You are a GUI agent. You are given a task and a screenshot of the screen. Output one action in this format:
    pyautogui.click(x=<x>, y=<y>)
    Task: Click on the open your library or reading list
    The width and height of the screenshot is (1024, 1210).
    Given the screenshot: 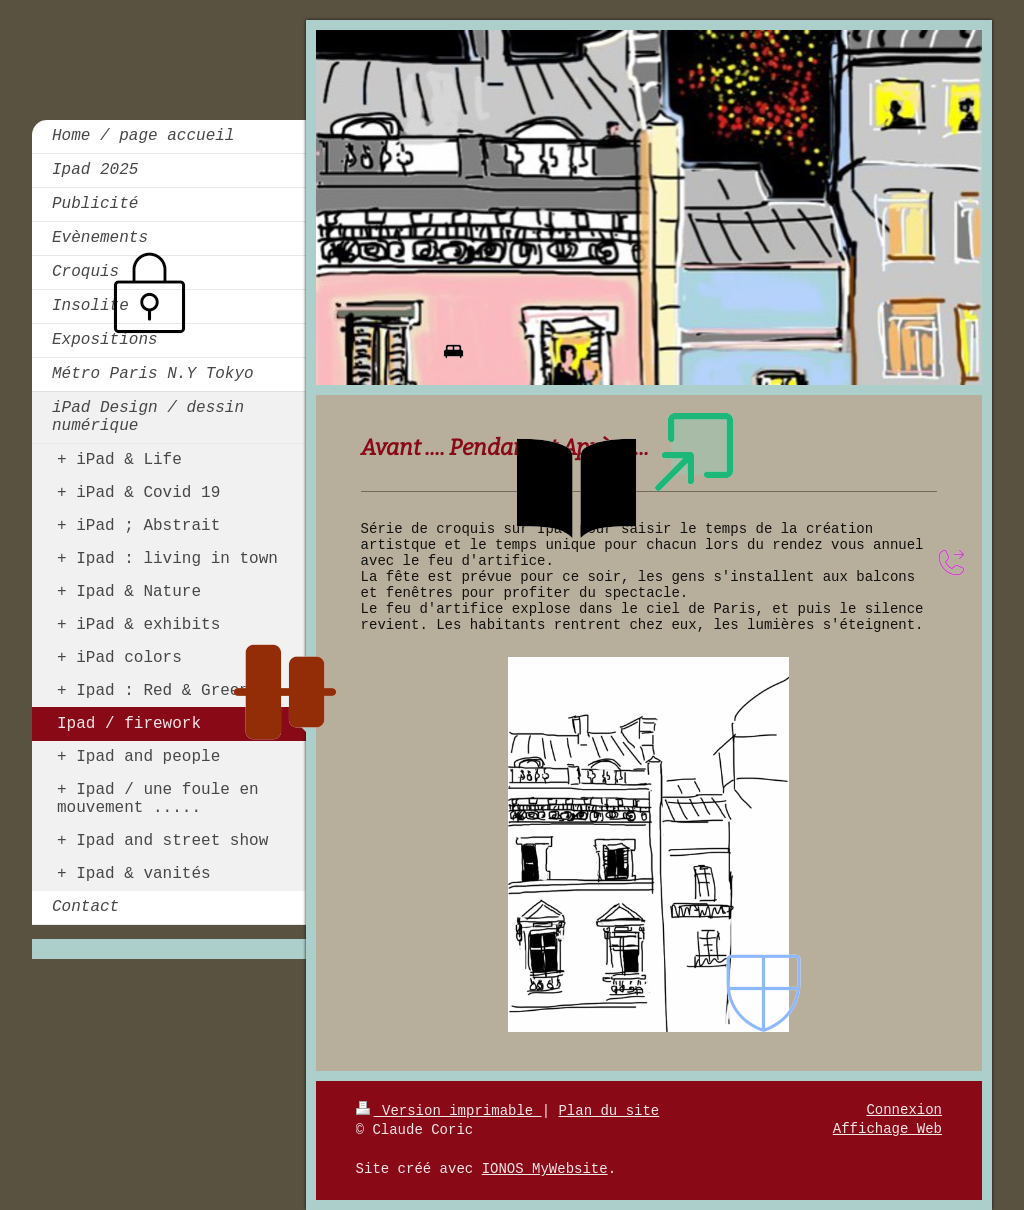 What is the action you would take?
    pyautogui.click(x=576, y=490)
    